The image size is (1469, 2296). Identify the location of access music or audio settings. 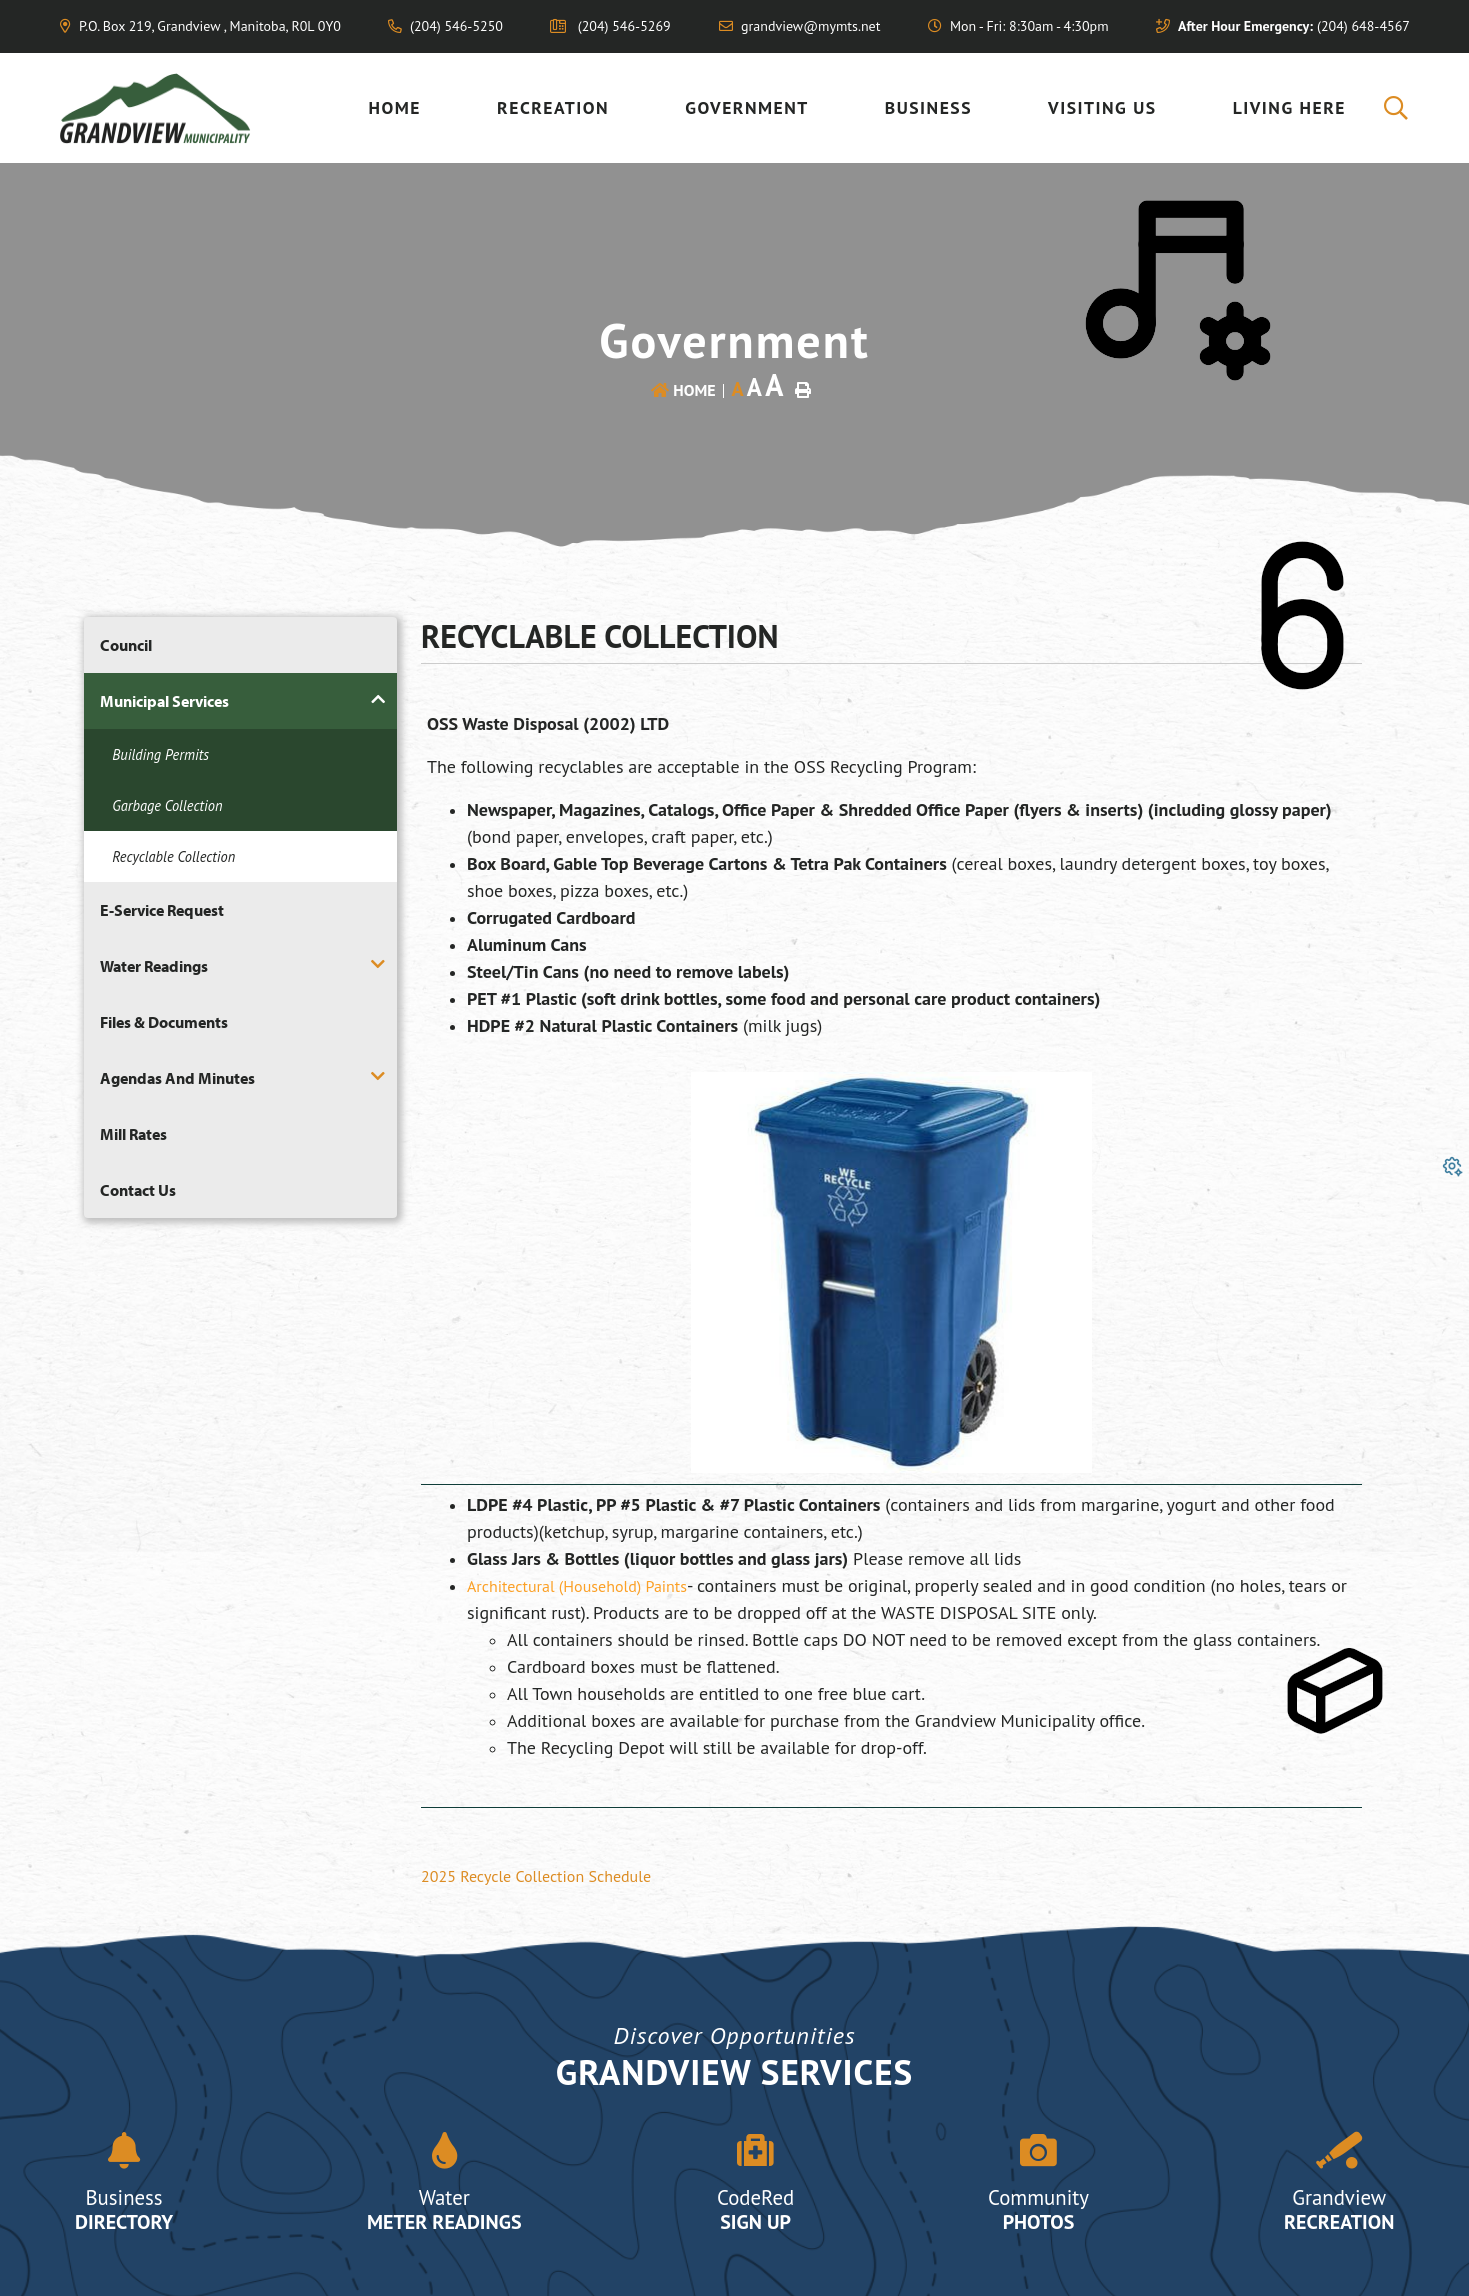
(1173, 279).